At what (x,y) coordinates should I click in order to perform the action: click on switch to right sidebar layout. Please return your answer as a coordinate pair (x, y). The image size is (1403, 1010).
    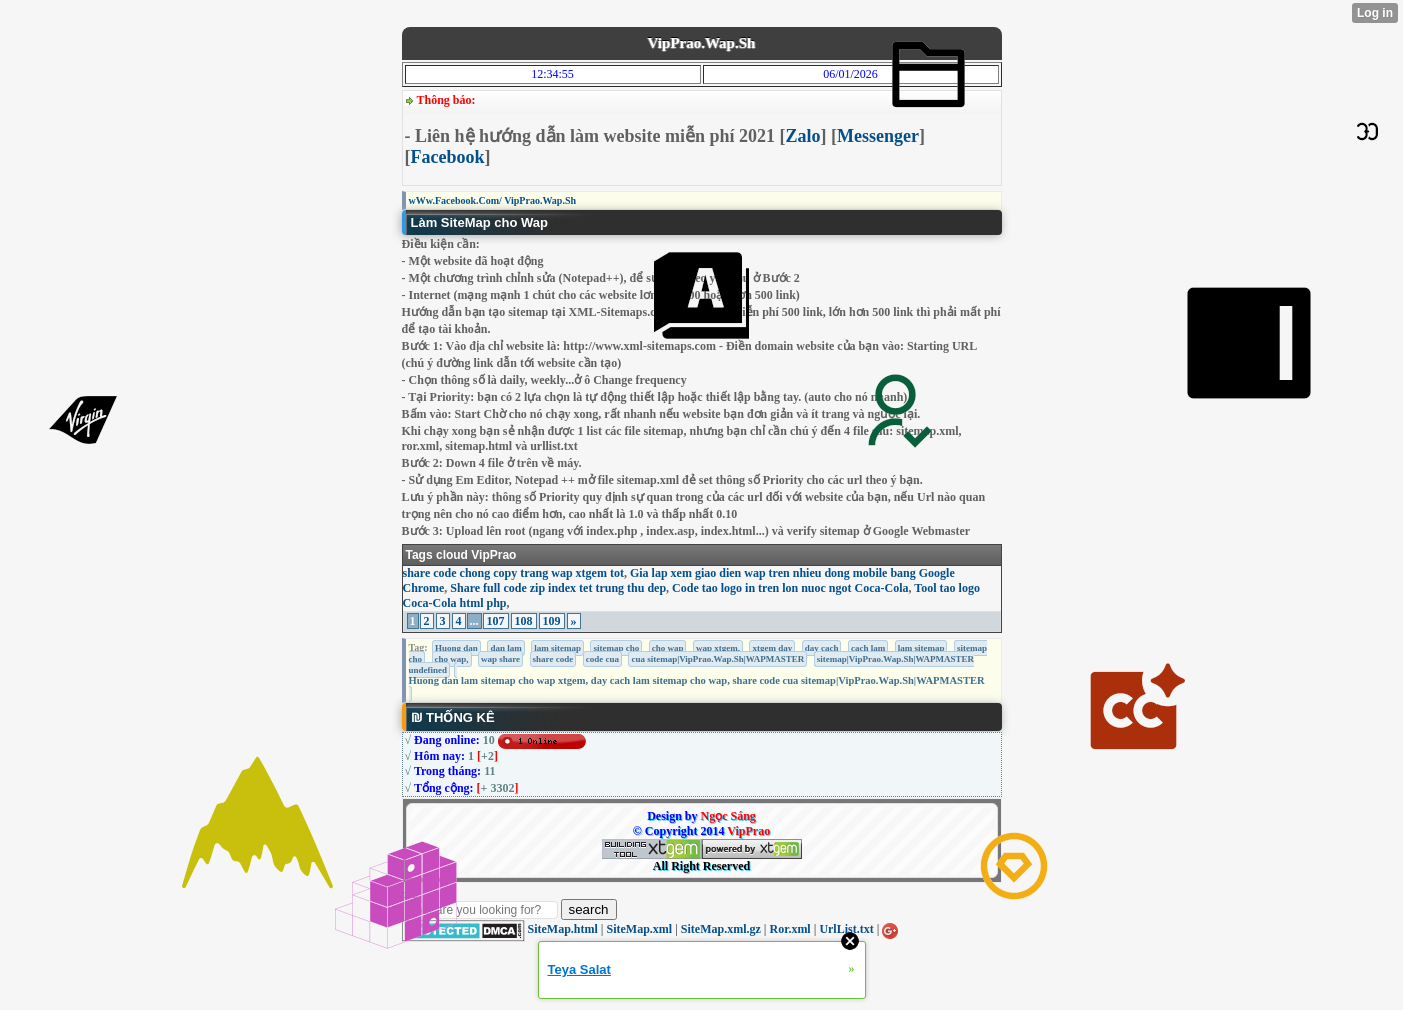
    Looking at the image, I should click on (1249, 343).